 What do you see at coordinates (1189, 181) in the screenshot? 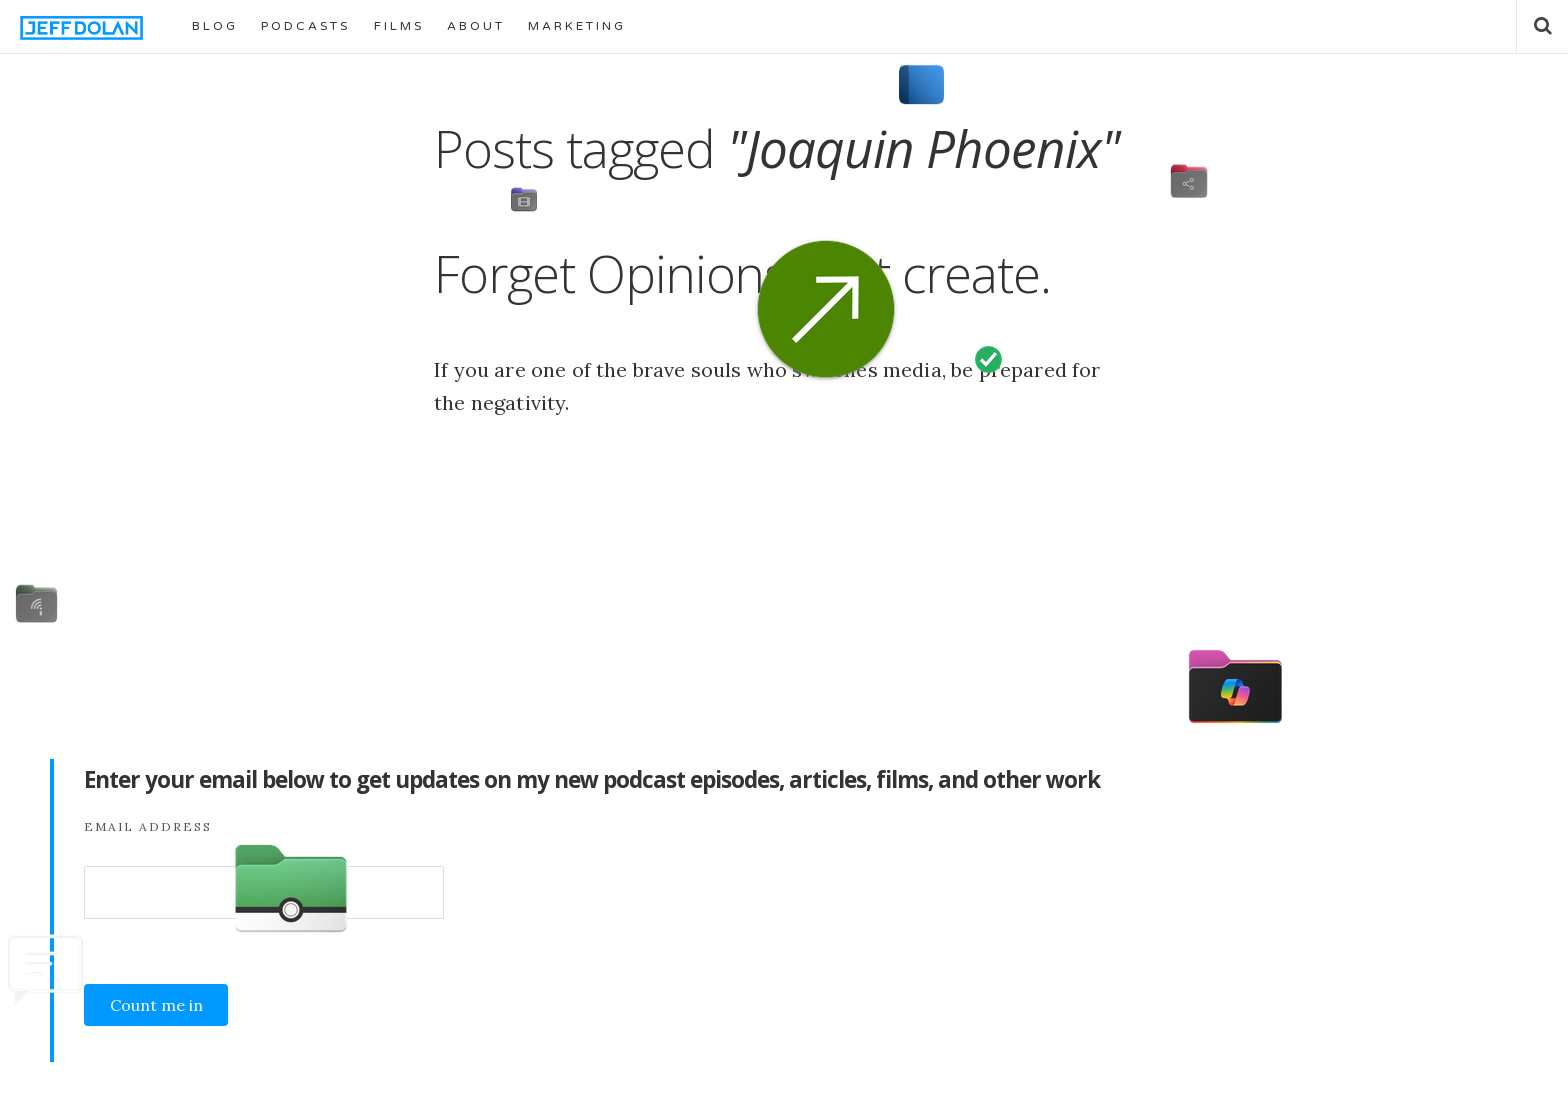
I see `access your public shared files folder` at bounding box center [1189, 181].